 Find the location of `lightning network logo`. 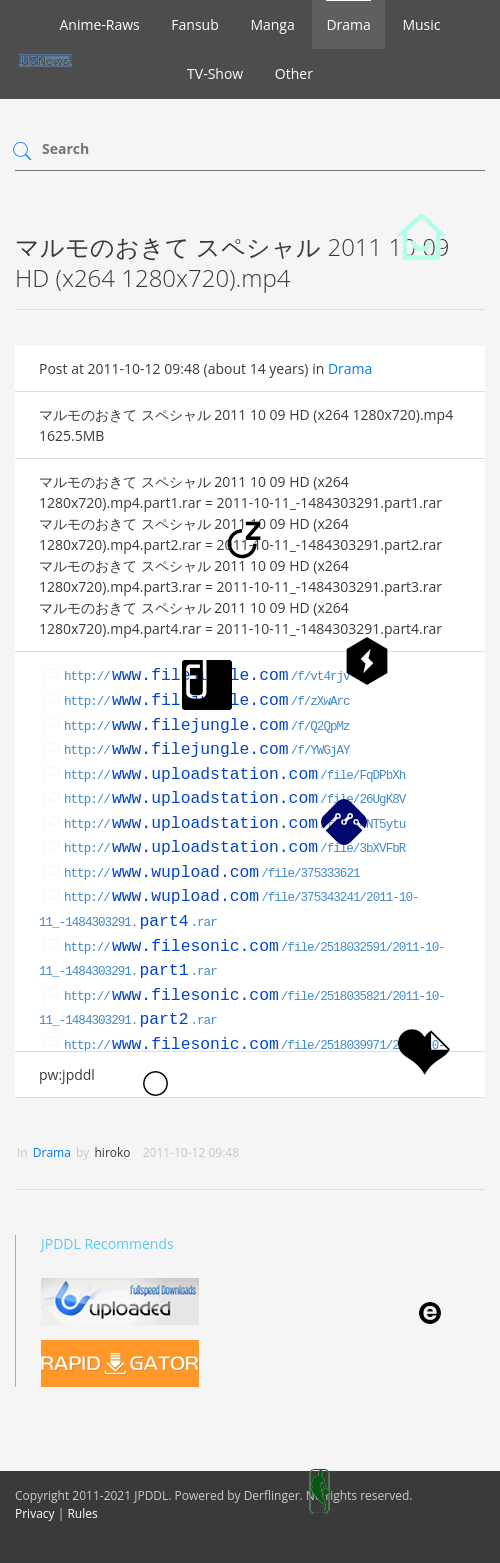

lightning network logo is located at coordinates (367, 661).